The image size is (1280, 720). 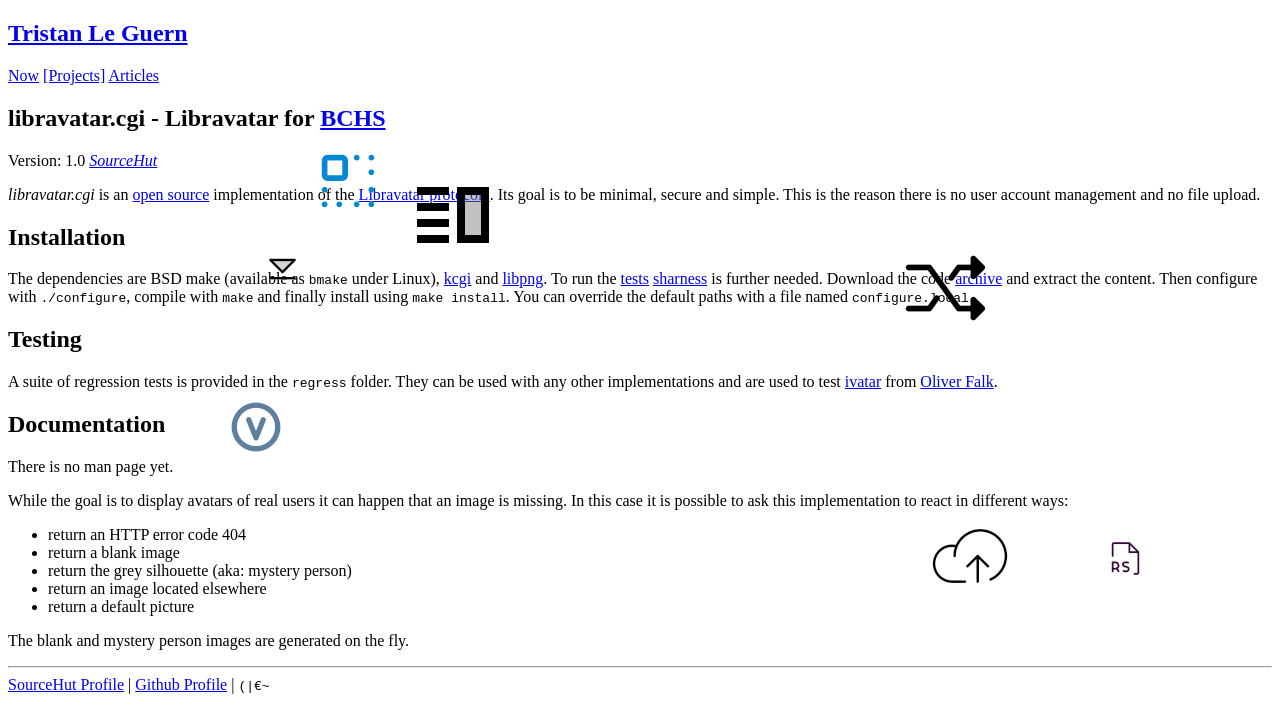 I want to click on align content to top-left corner, so click(x=348, y=181).